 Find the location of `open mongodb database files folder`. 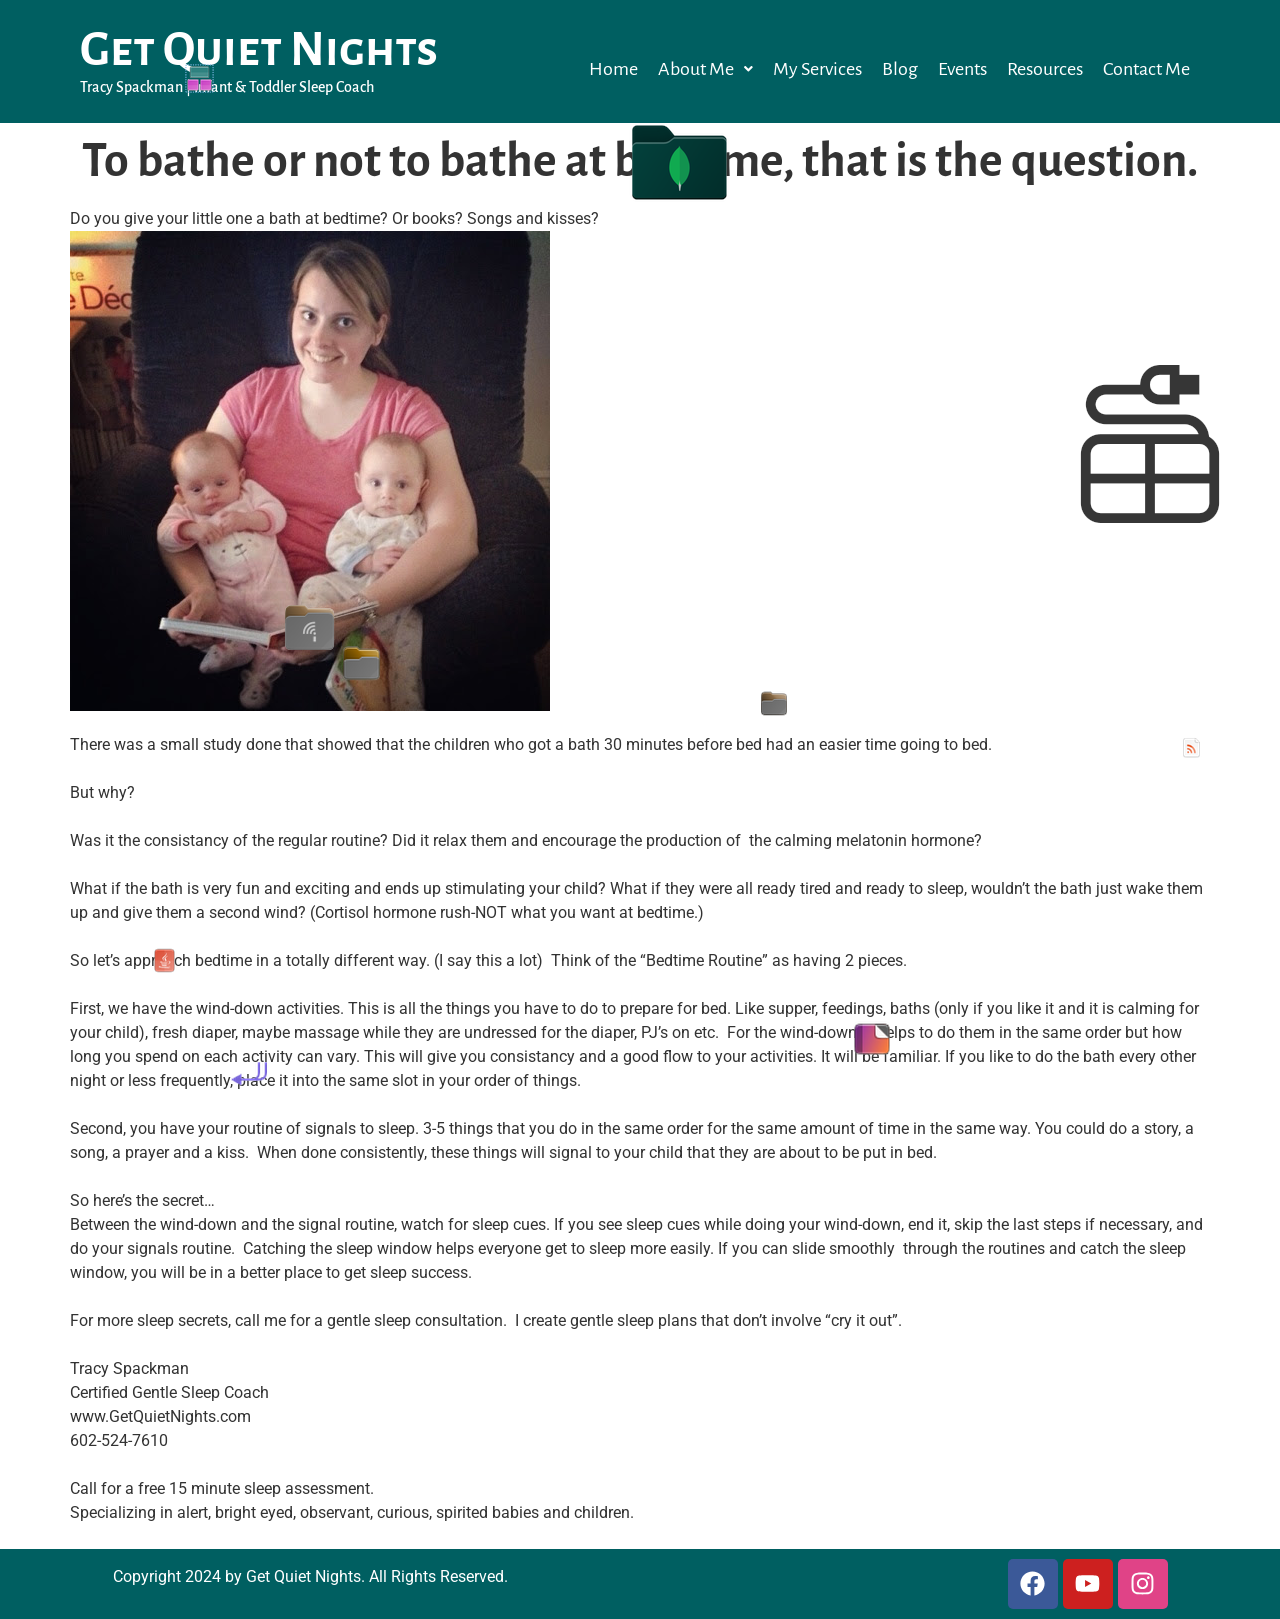

open mongodb database files folder is located at coordinates (679, 165).